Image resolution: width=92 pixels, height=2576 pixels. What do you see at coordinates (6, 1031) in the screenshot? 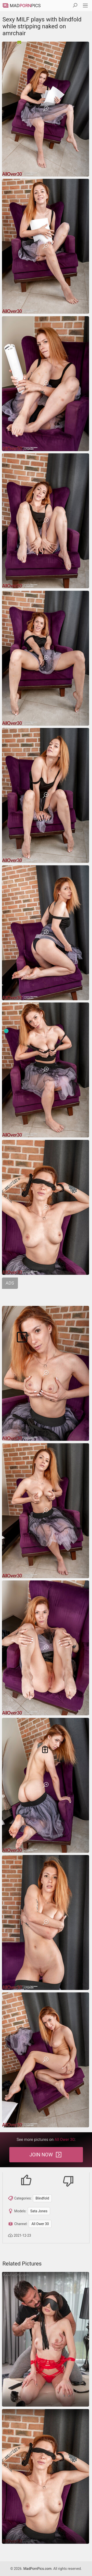
I see `indicates an active or selected state` at bounding box center [6, 1031].